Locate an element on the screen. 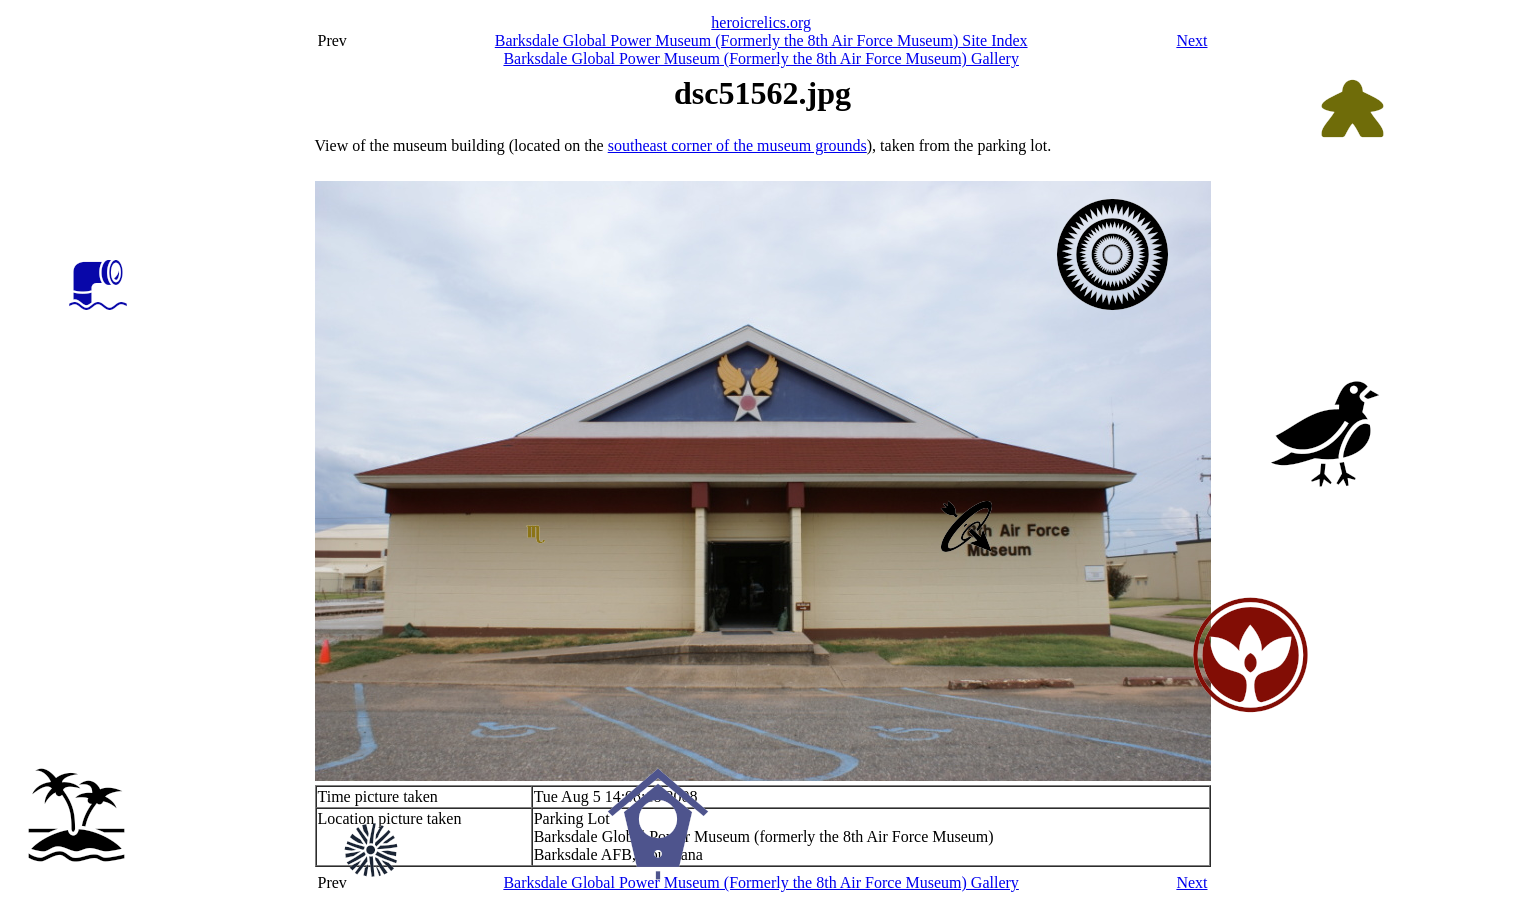  dandelion flower icon for nature or garden-themed game elements is located at coordinates (371, 850).